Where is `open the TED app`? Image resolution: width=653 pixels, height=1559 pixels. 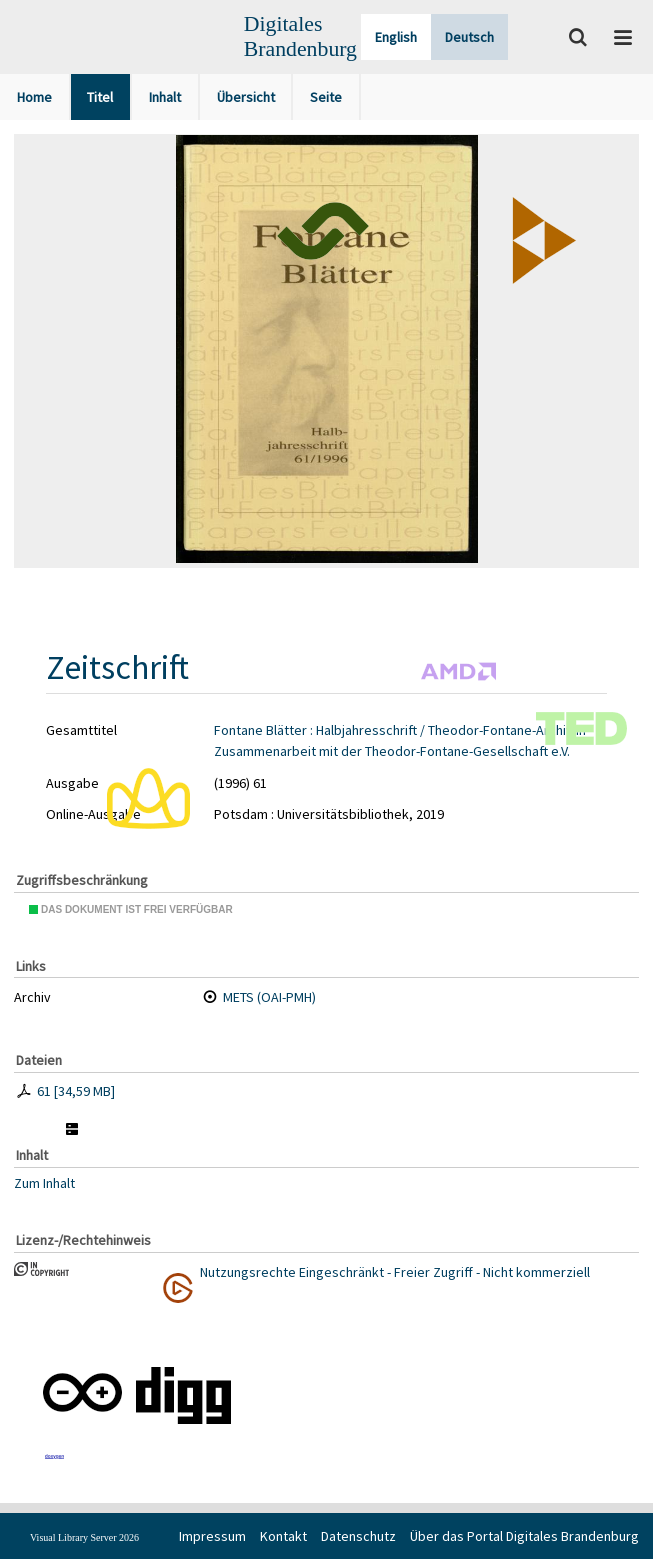
open the TED app is located at coordinates (581, 728).